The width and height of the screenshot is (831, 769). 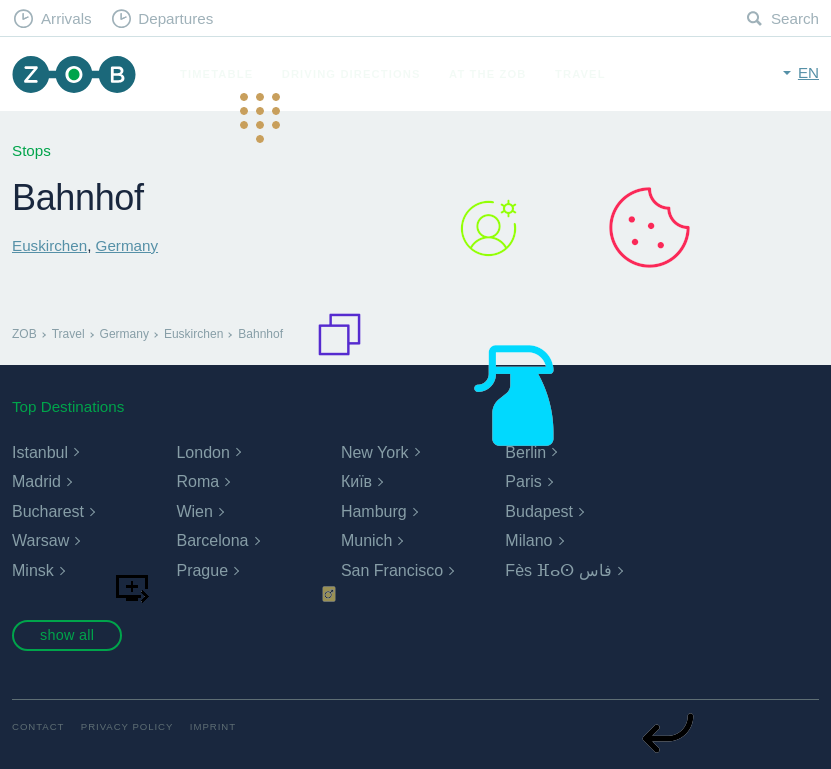 What do you see at coordinates (488, 228) in the screenshot?
I see `access user profile settings` at bounding box center [488, 228].